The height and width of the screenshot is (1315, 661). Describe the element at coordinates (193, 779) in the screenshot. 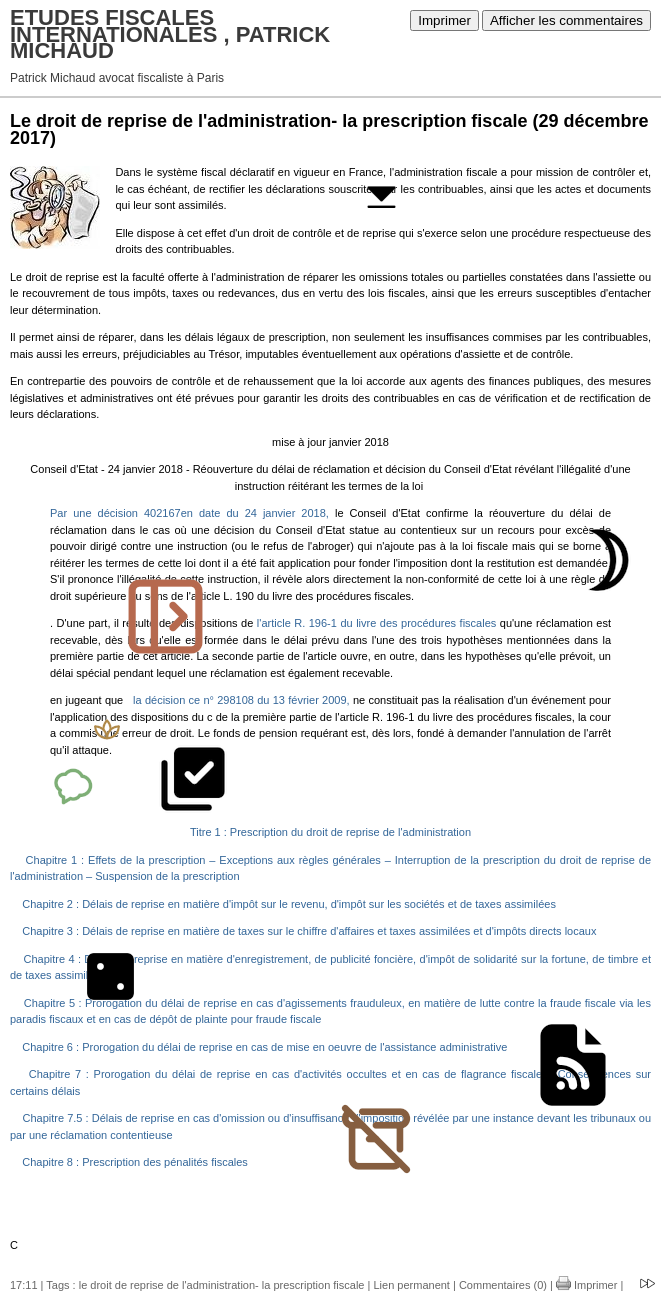

I see `item successfully added to library` at that location.